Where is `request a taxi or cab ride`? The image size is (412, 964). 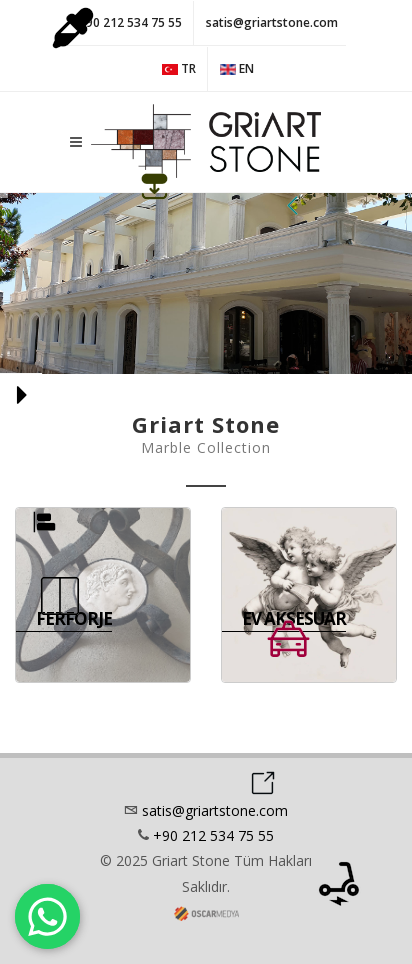
request a taxi or cab ride is located at coordinates (288, 641).